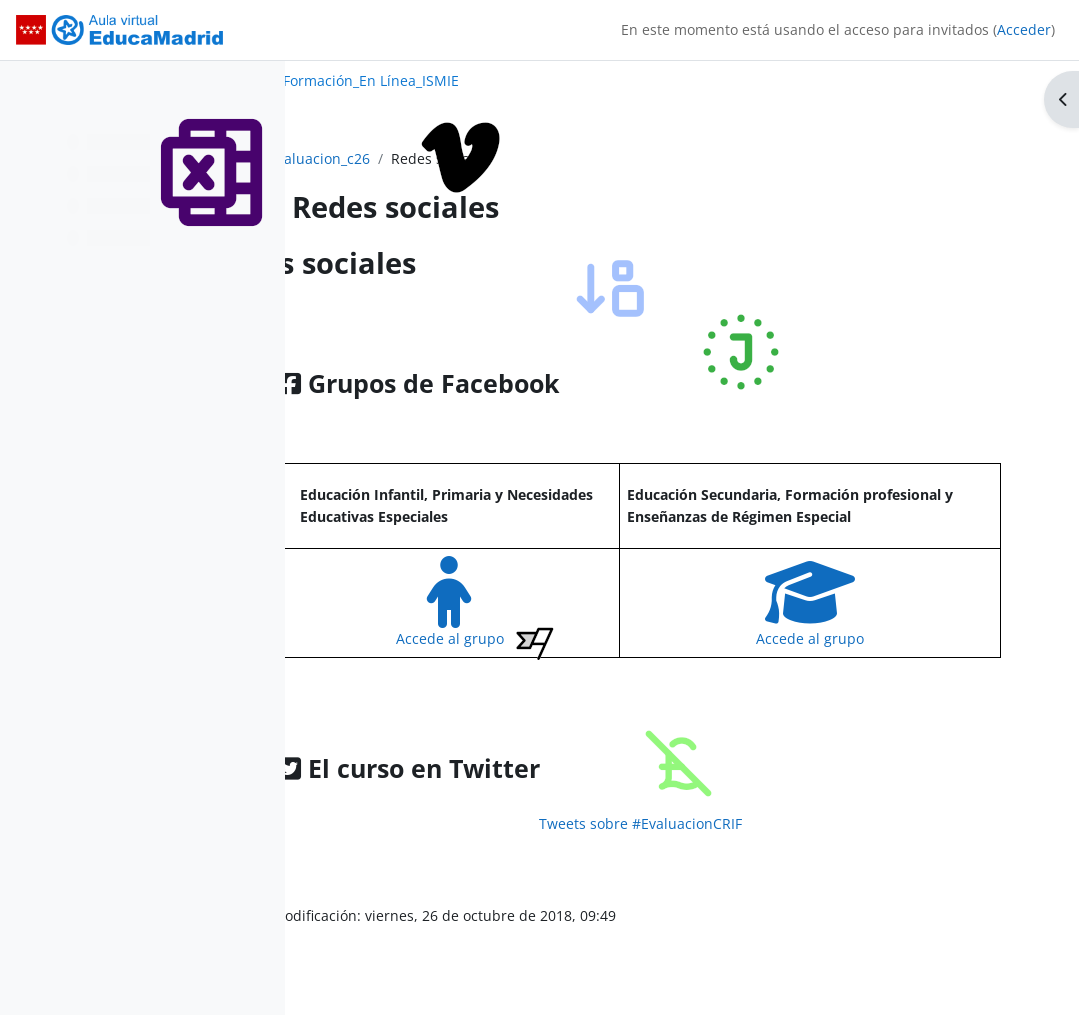 The width and height of the screenshot is (1079, 1015). Describe the element at coordinates (534, 642) in the screenshot. I see `flag or bookmark an item` at that location.